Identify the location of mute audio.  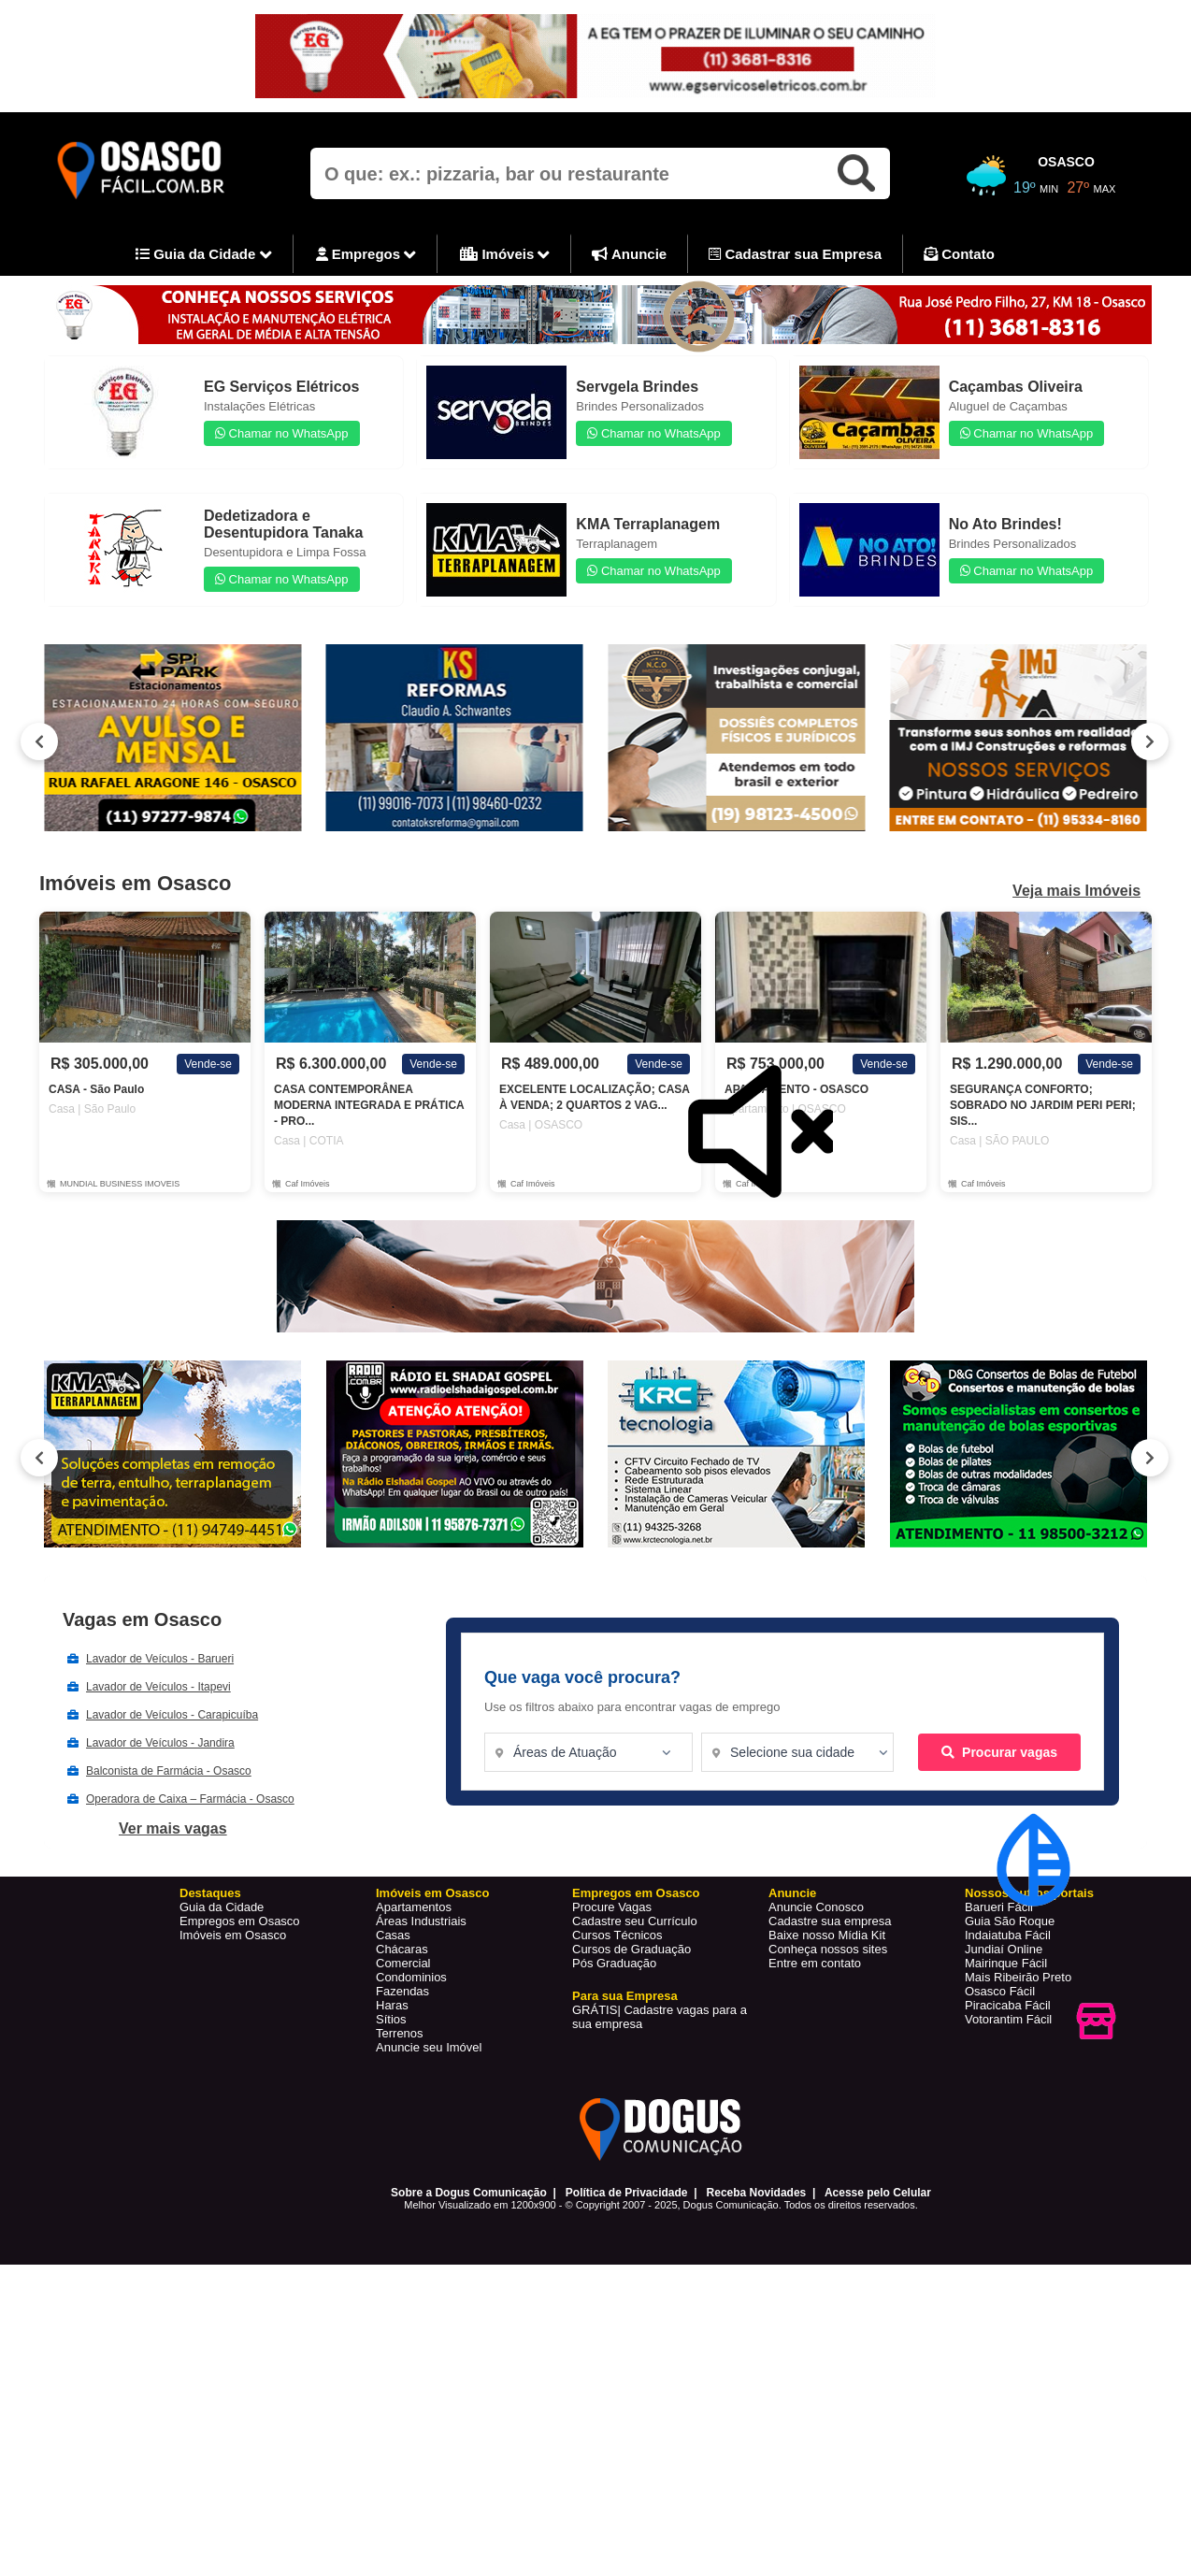
(754, 1131).